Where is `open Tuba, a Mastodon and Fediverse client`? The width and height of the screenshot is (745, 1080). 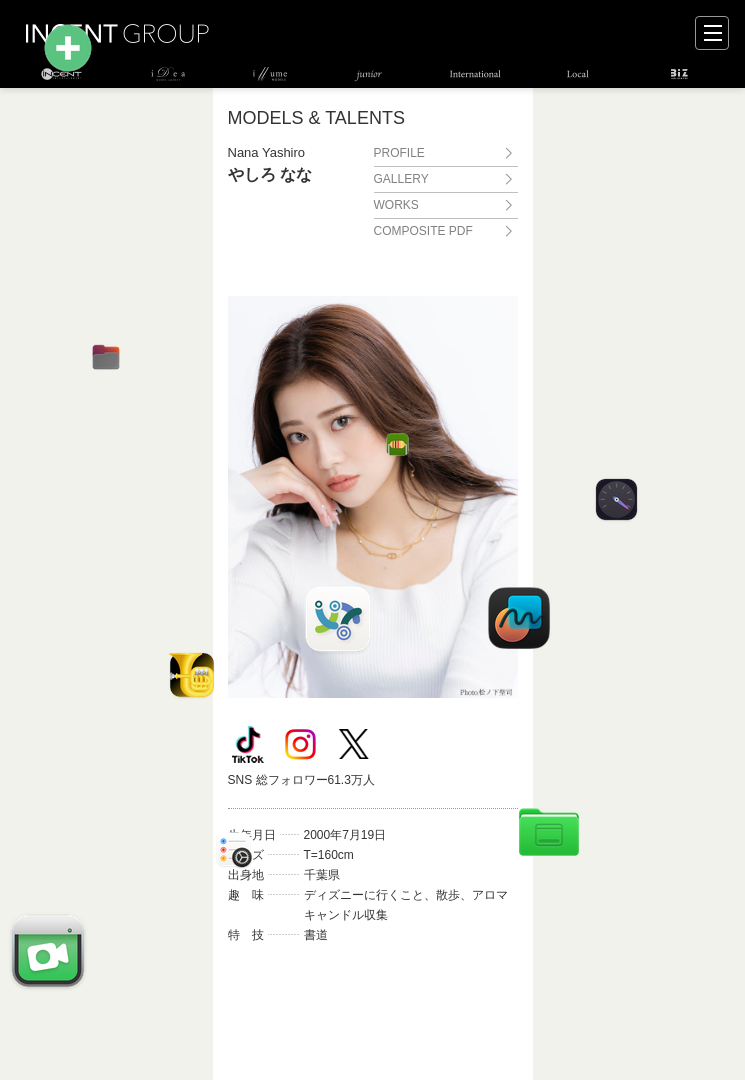 open Tuba, a Mastodon and Fediverse client is located at coordinates (192, 675).